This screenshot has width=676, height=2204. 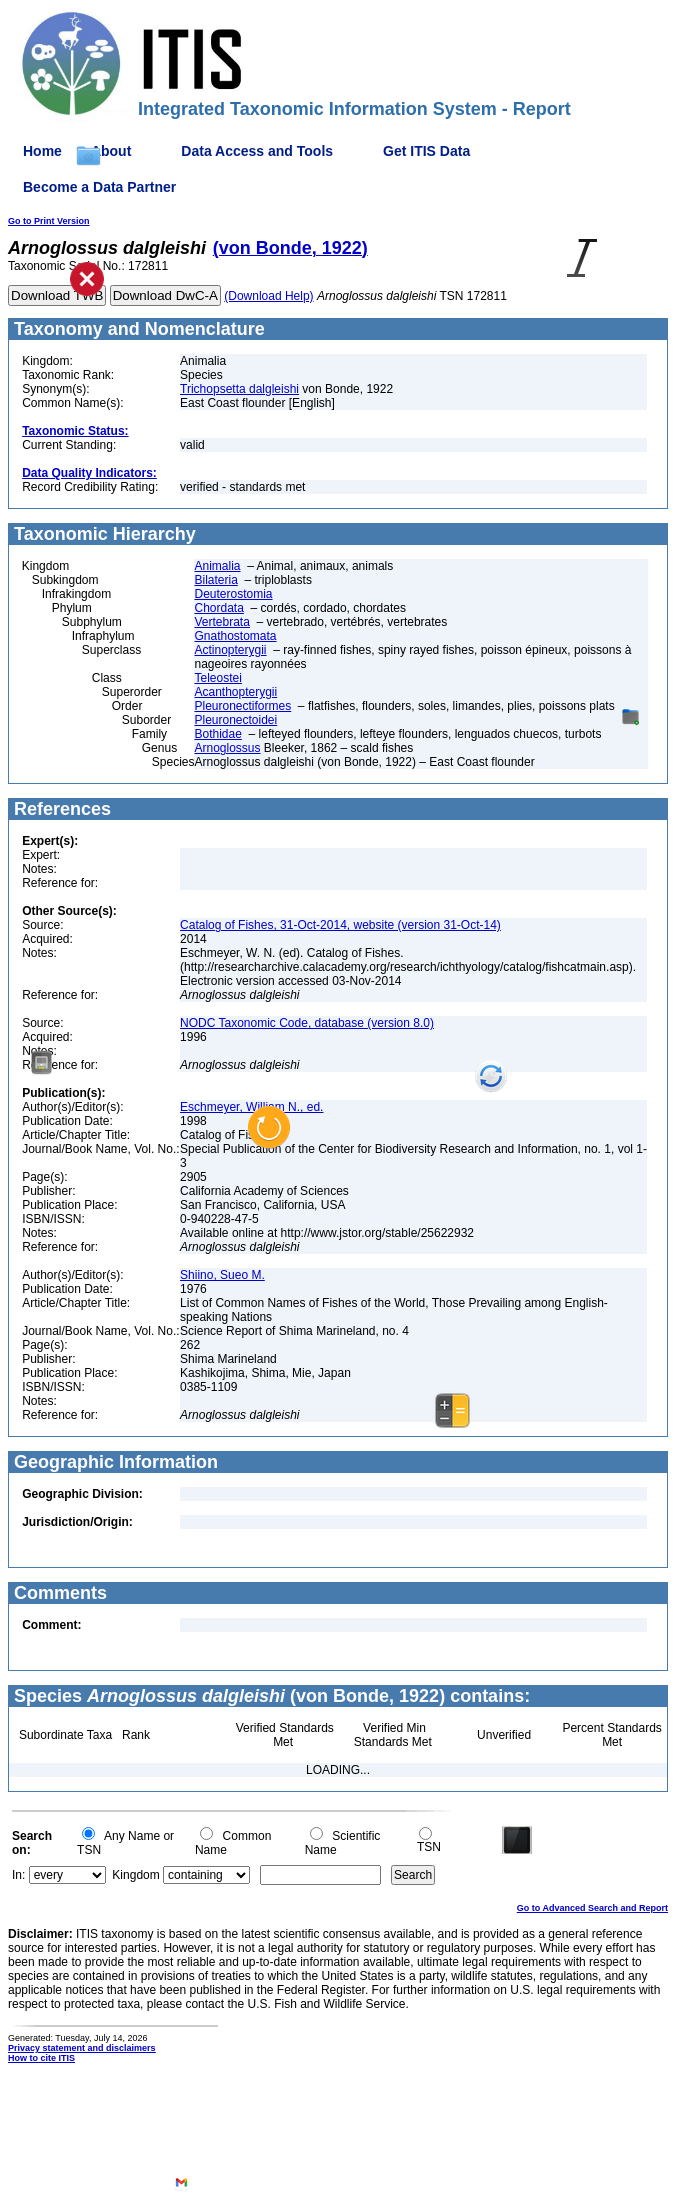 I want to click on open the calculator app, so click(x=452, y=1410).